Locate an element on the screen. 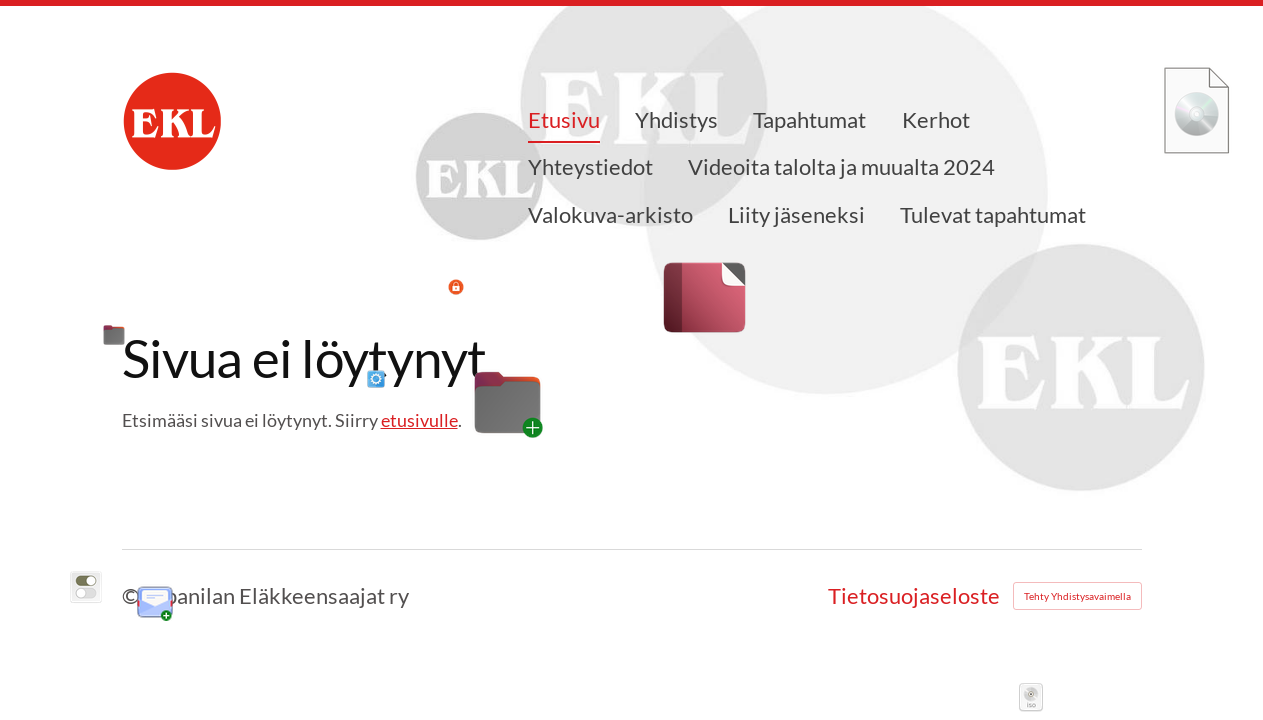  open folder or directory is located at coordinates (114, 335).